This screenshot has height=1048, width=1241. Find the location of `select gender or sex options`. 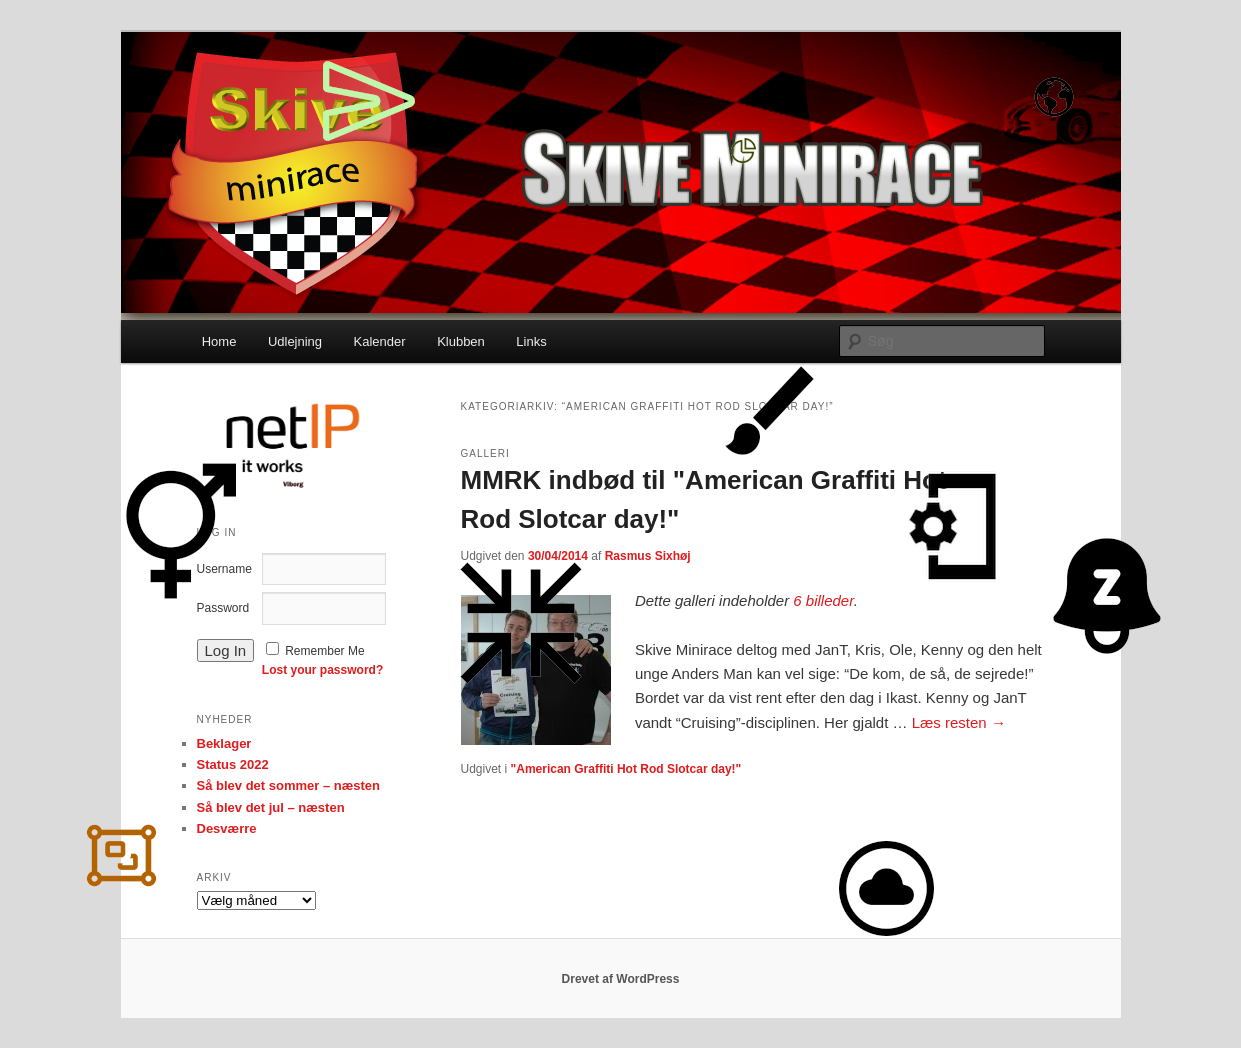

select gender or sex options is located at coordinates (182, 531).